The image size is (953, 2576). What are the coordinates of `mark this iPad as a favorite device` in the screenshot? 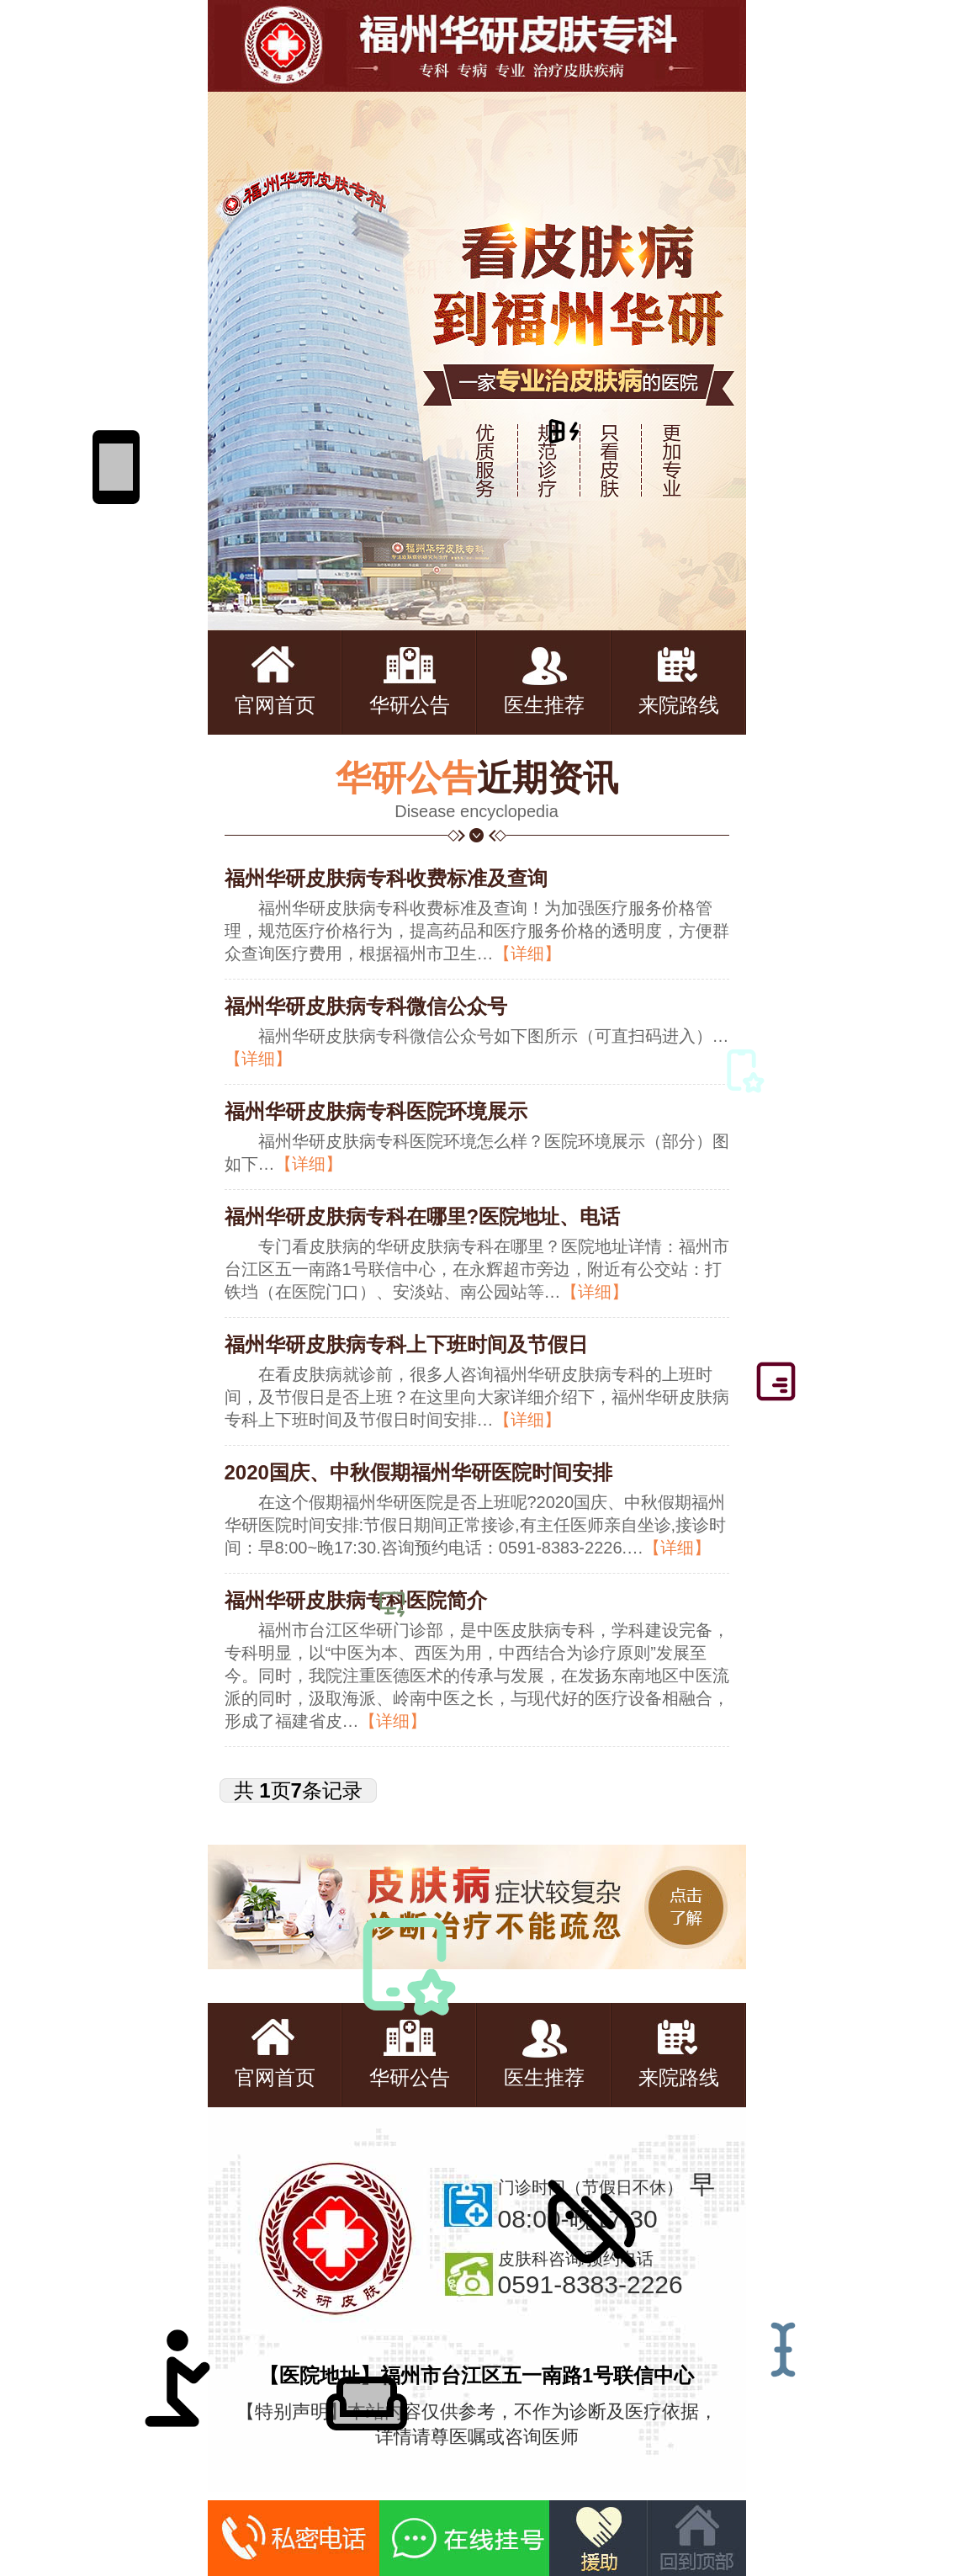 It's located at (405, 1964).